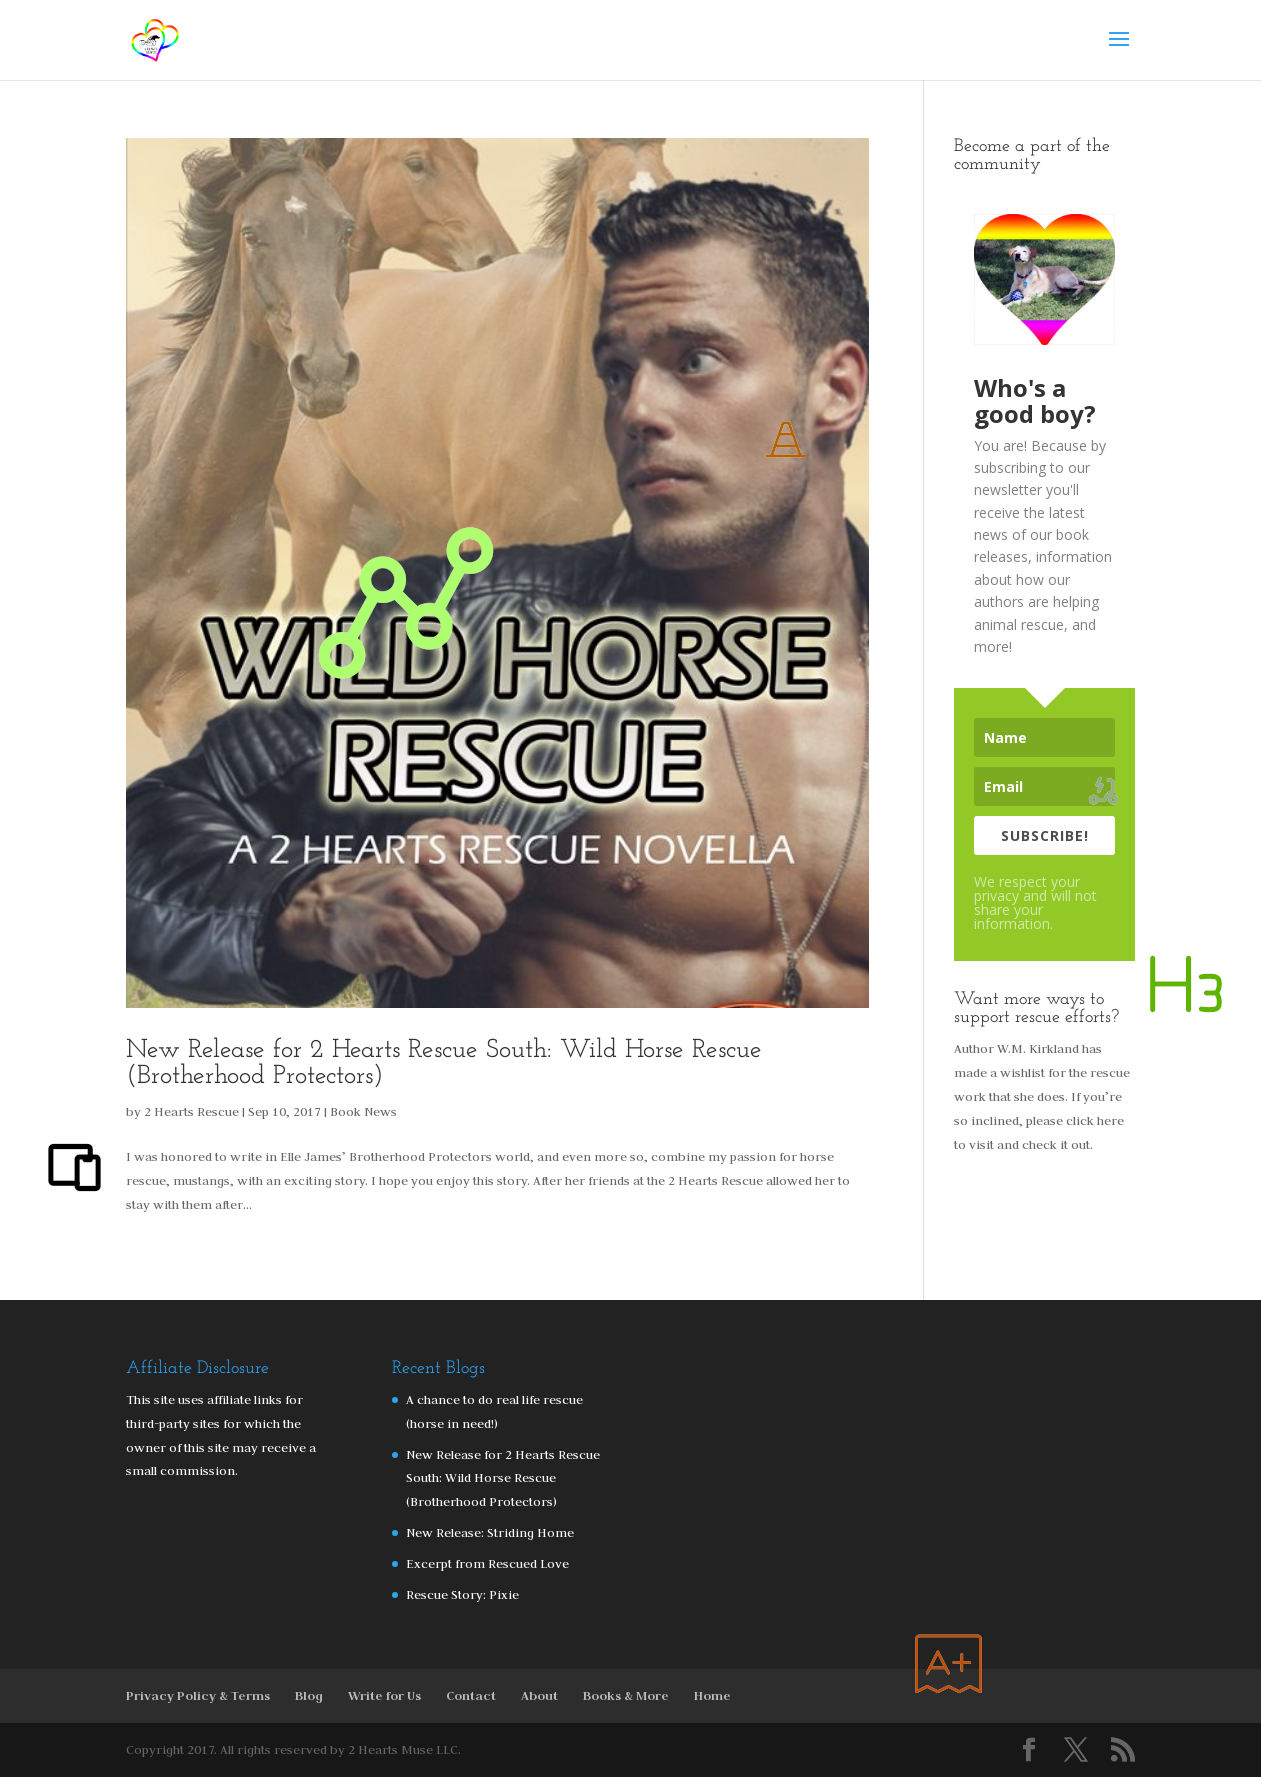 This screenshot has height=1777, width=1261. I want to click on view exam or test results, so click(948, 1662).